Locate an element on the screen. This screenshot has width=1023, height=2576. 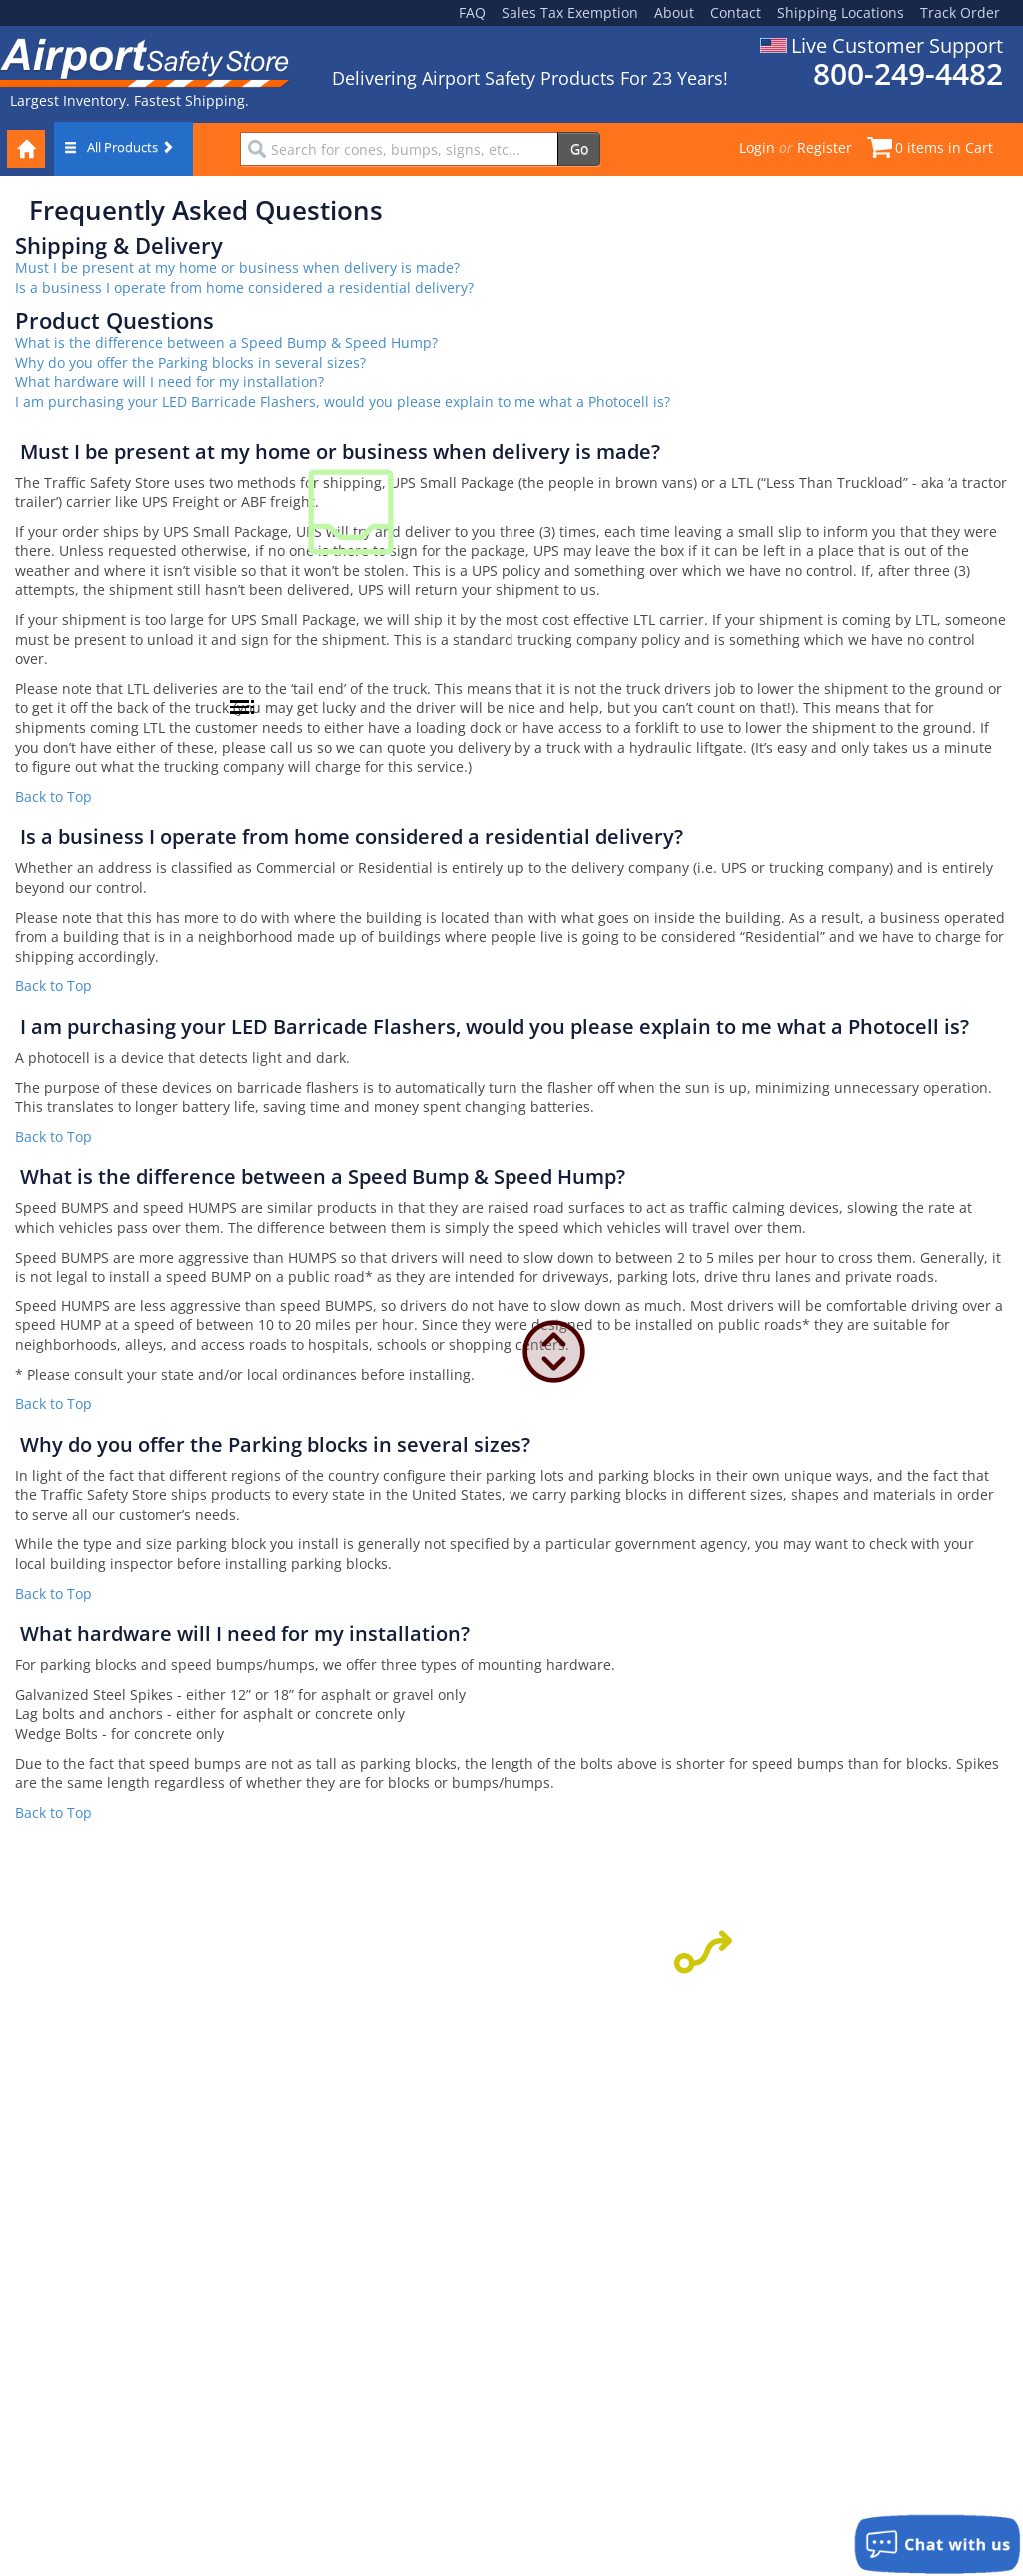
expand or collapse a section is located at coordinates (553, 1351).